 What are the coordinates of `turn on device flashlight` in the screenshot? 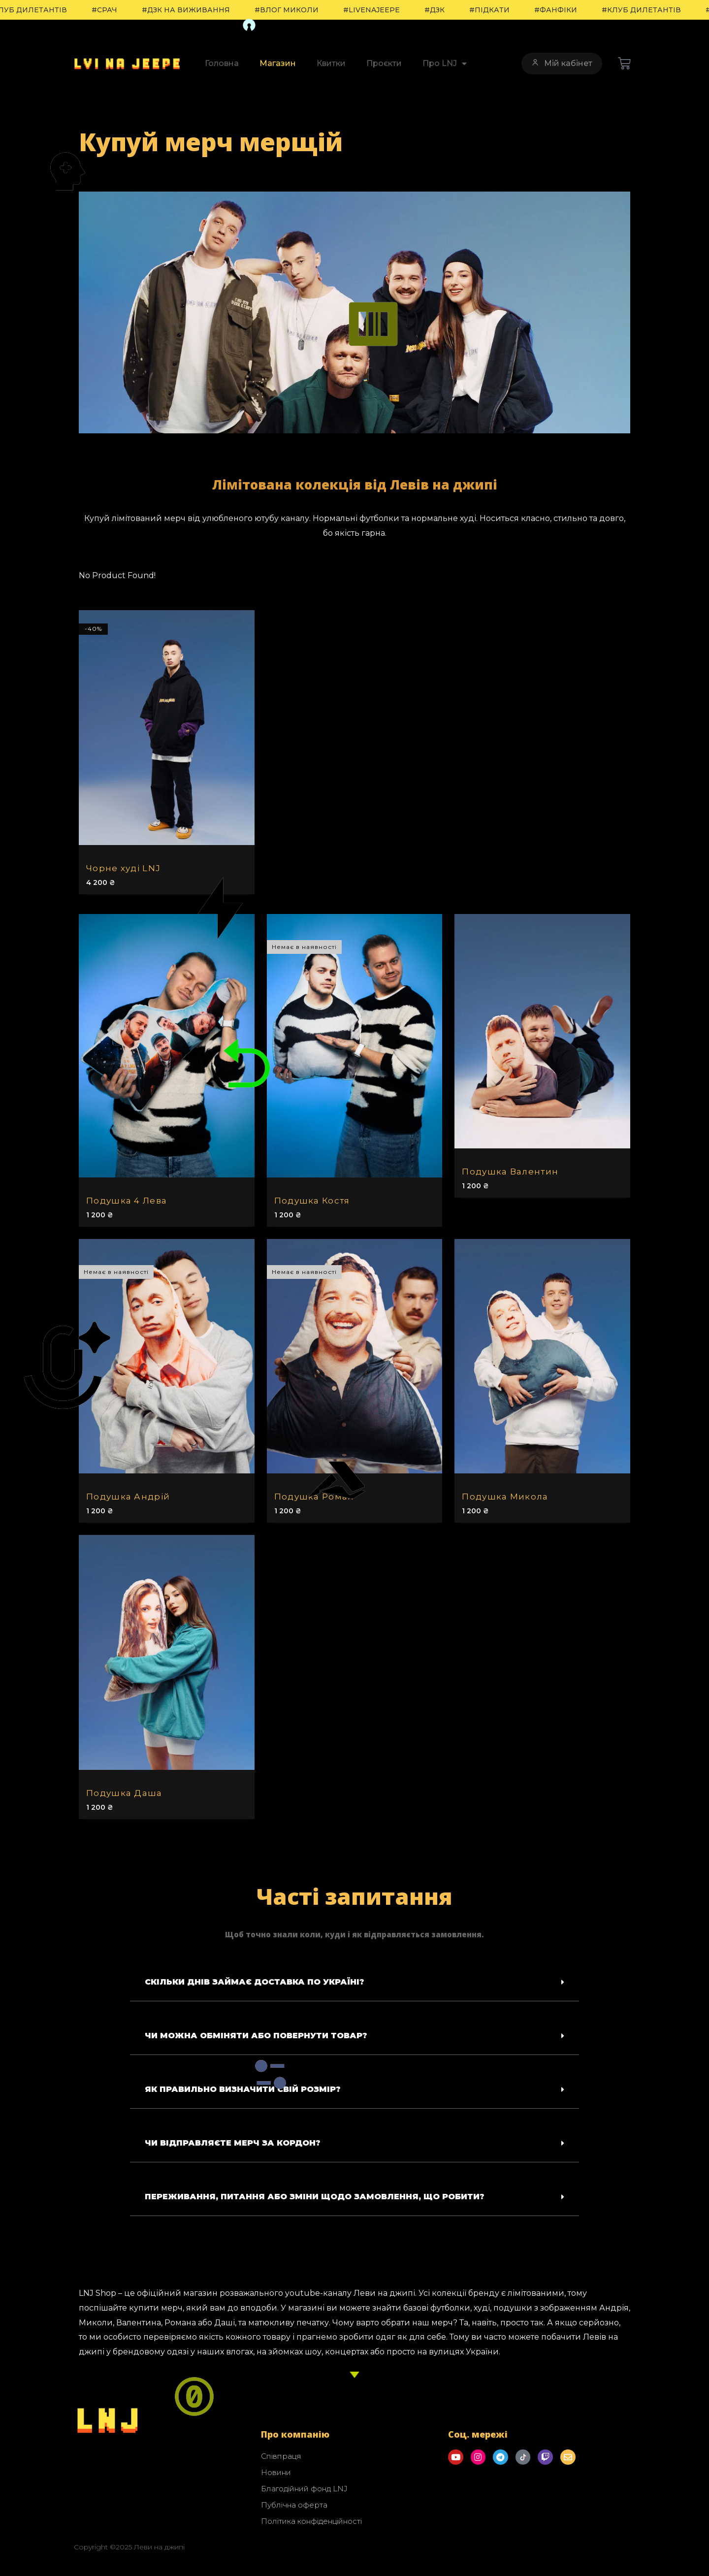 It's located at (220, 908).